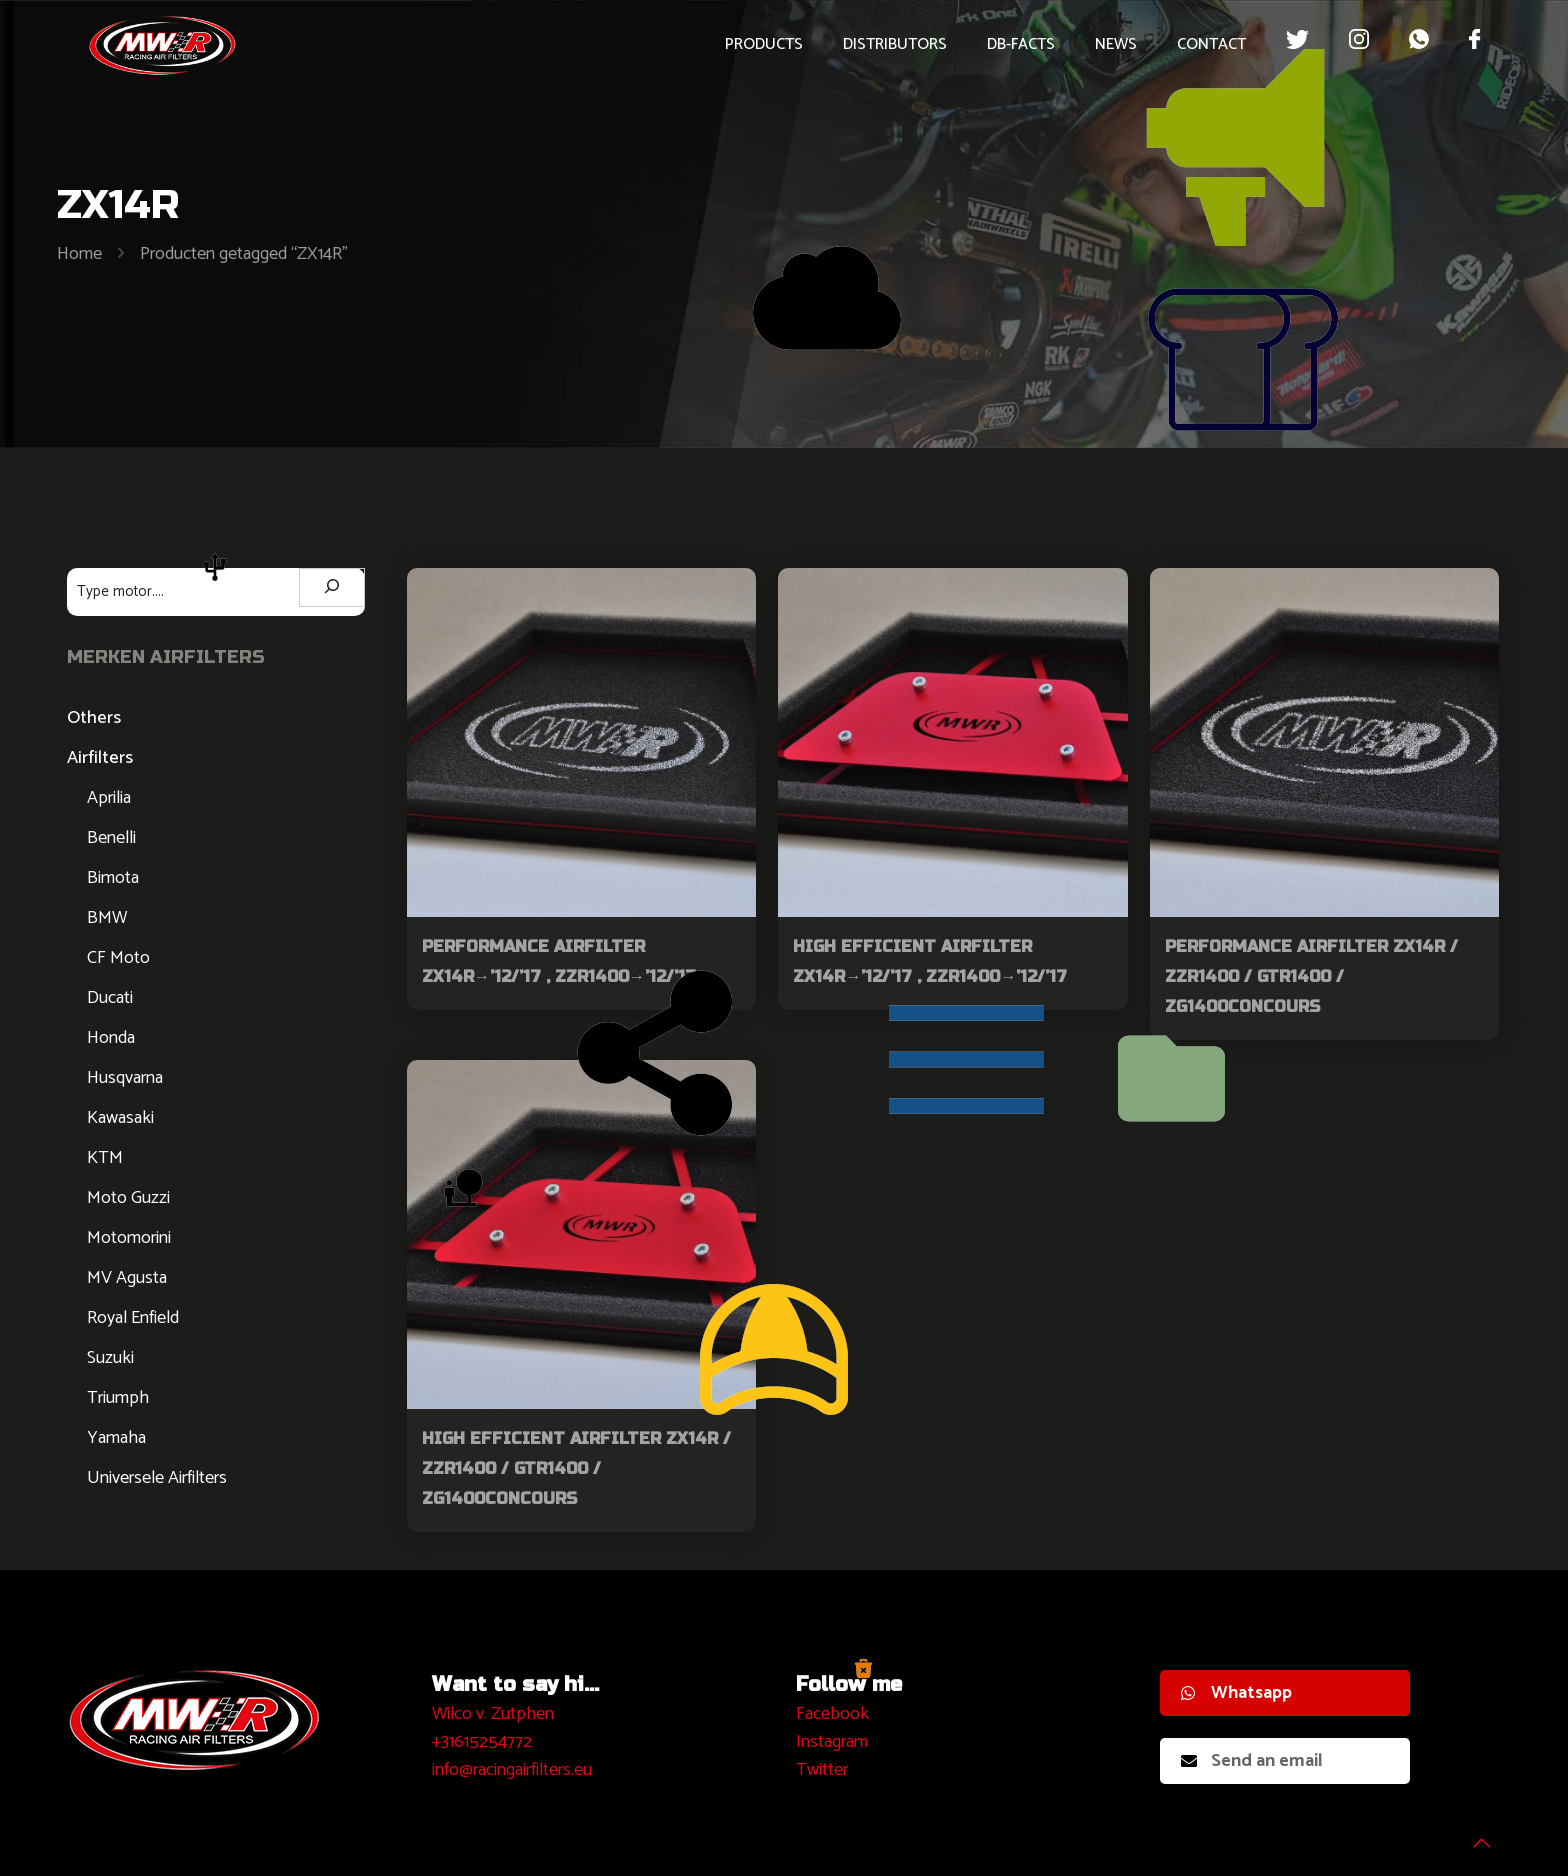  I want to click on open file folder, so click(1171, 1078).